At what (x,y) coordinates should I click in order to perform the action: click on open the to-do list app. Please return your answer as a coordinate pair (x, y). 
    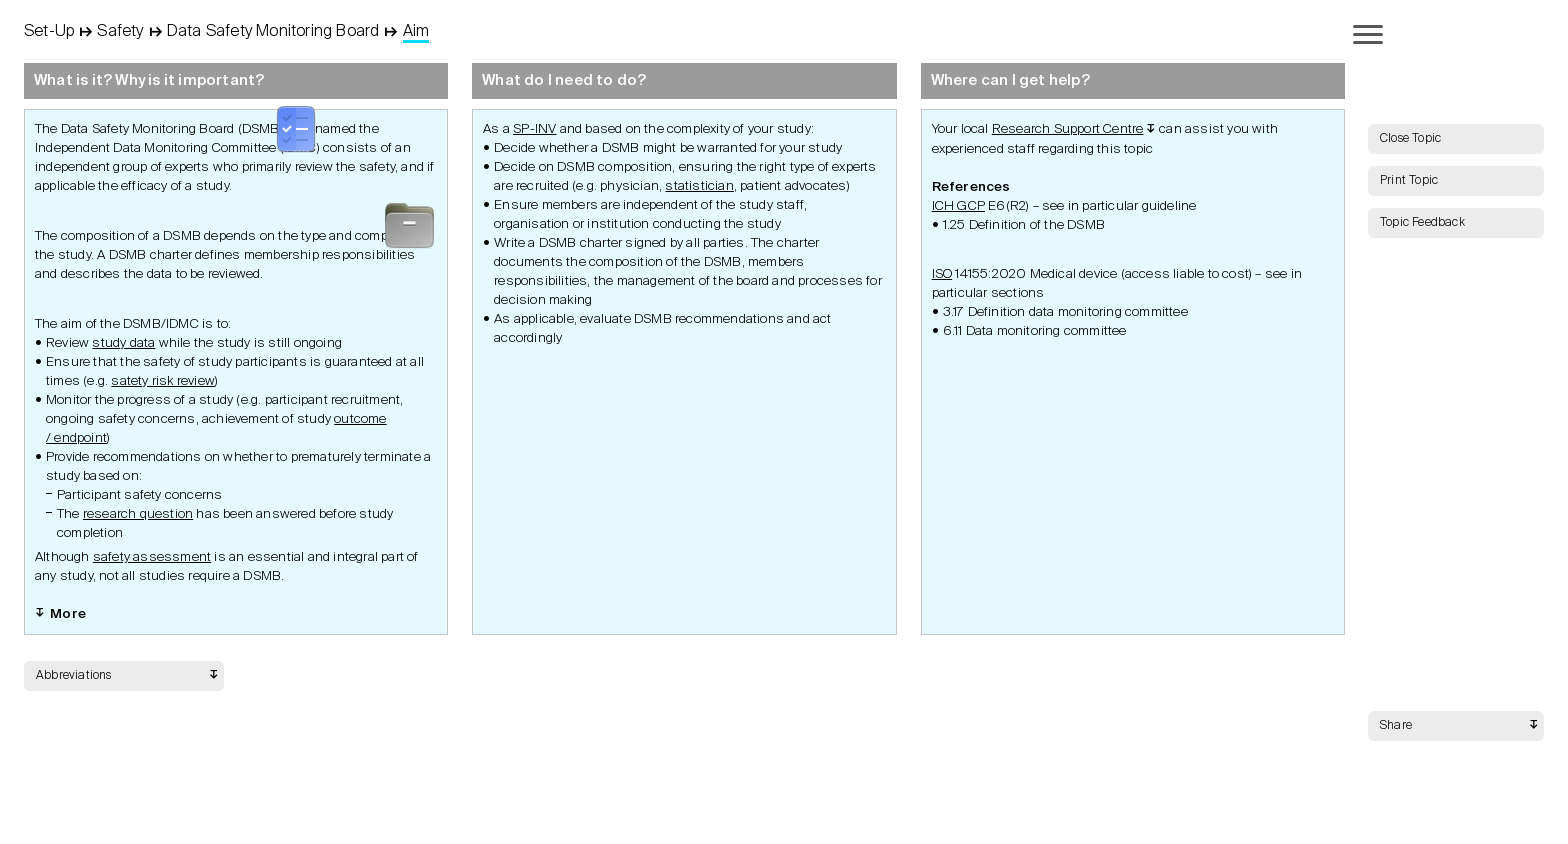
    Looking at the image, I should click on (296, 129).